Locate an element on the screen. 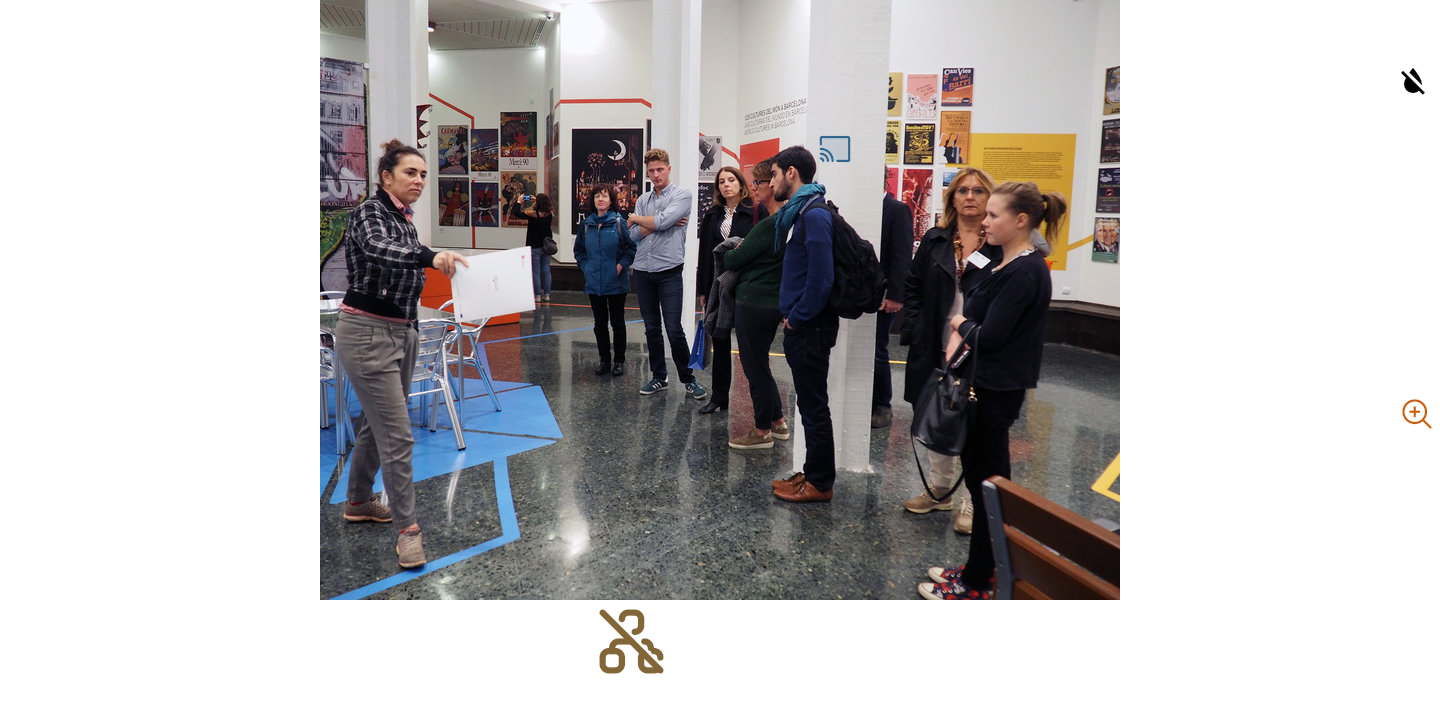 Image resolution: width=1440 pixels, height=720 pixels. reset or clear color formatting is located at coordinates (1413, 81).